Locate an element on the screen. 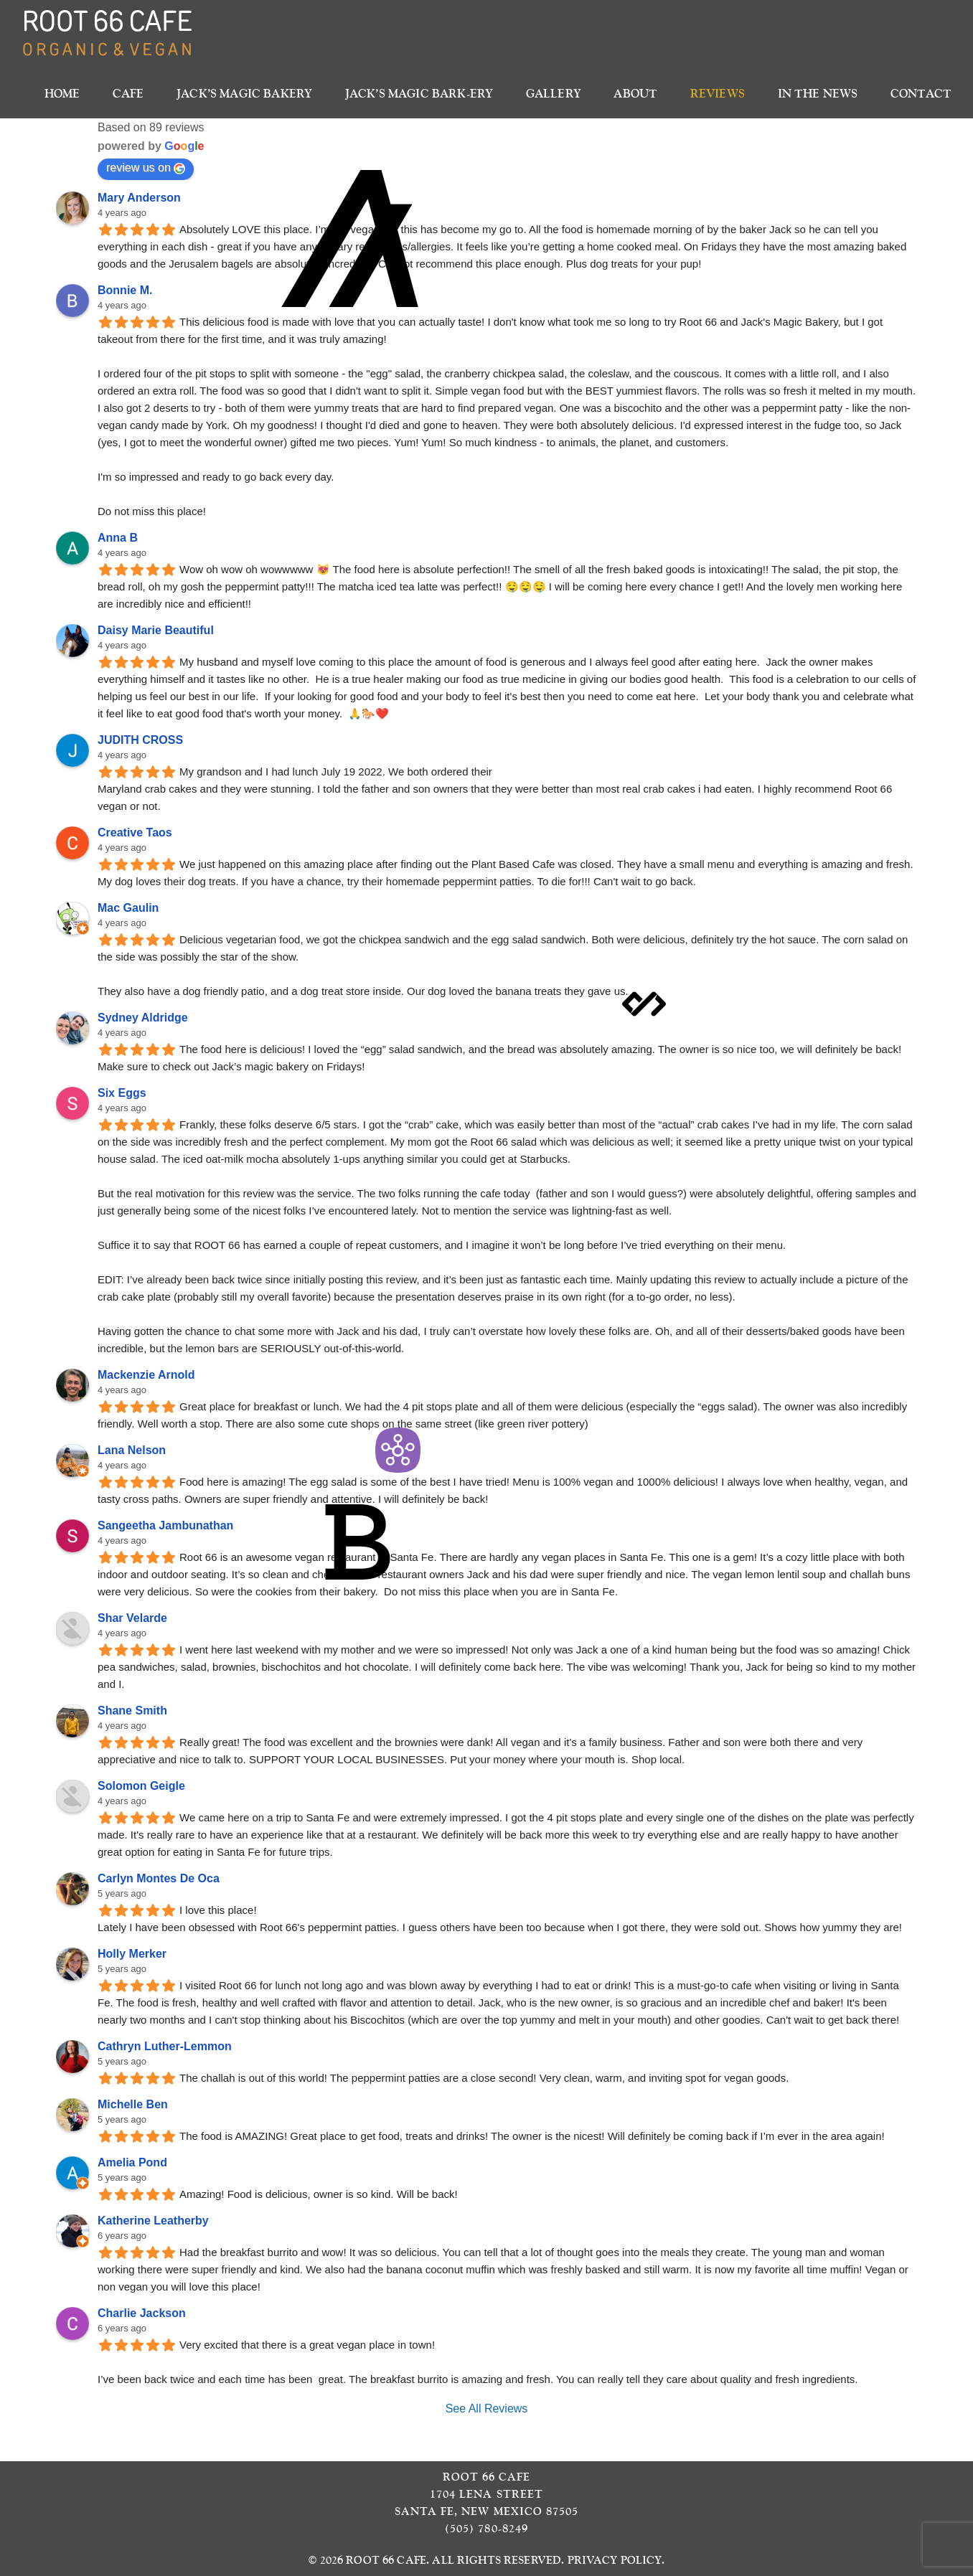  algorand cryptocurrency or blockchain platform logo is located at coordinates (349, 238).